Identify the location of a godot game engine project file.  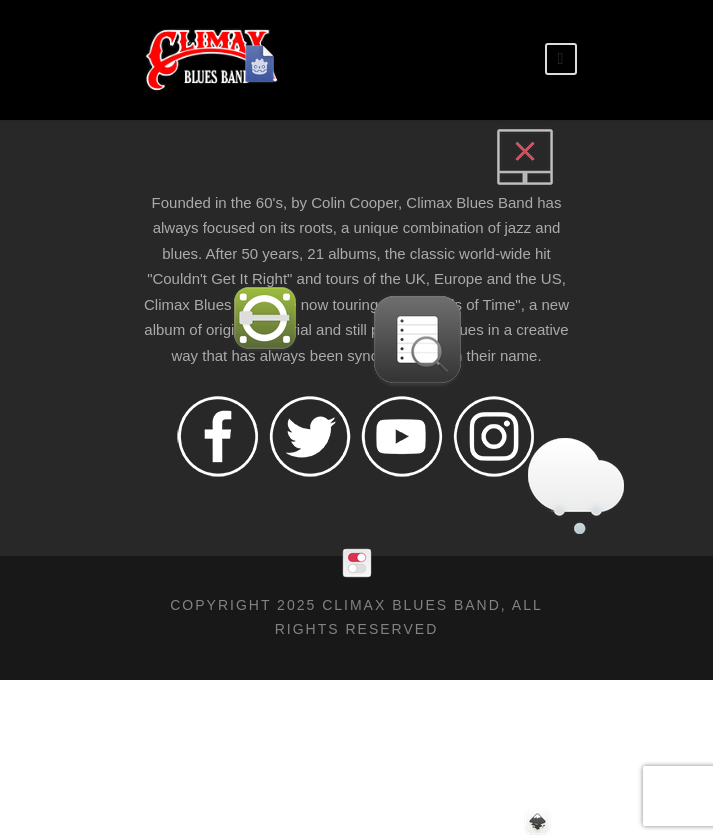
(259, 64).